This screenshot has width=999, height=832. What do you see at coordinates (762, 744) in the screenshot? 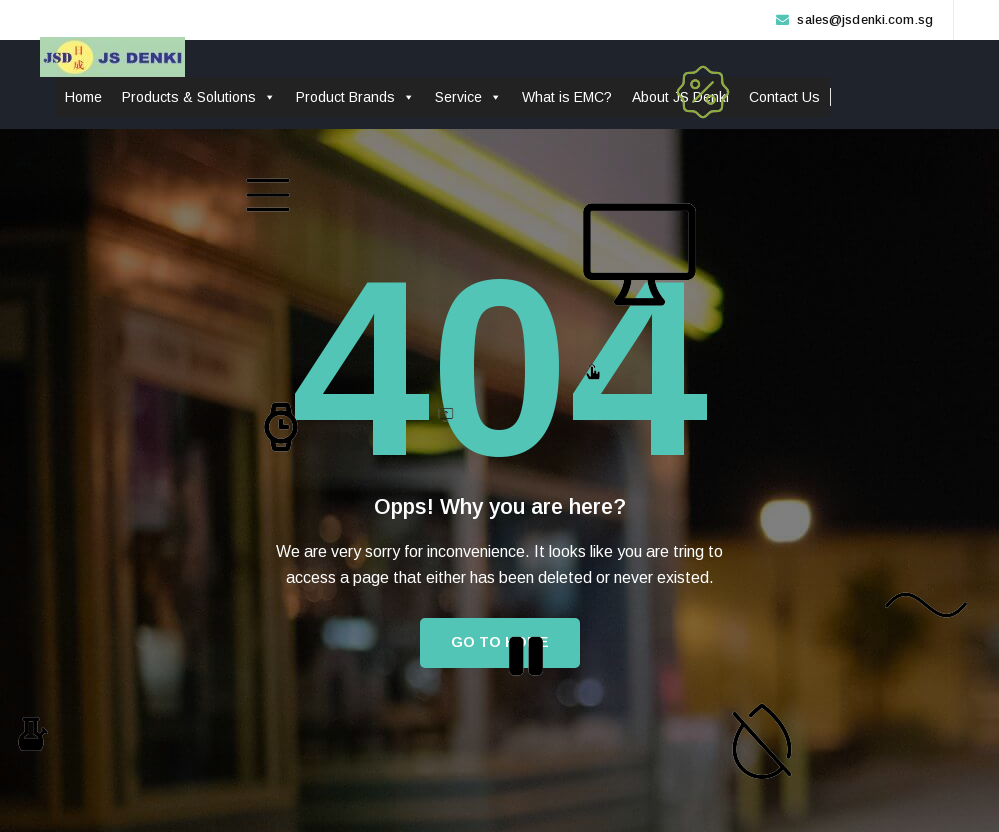
I see `disable water or liquid detection` at bounding box center [762, 744].